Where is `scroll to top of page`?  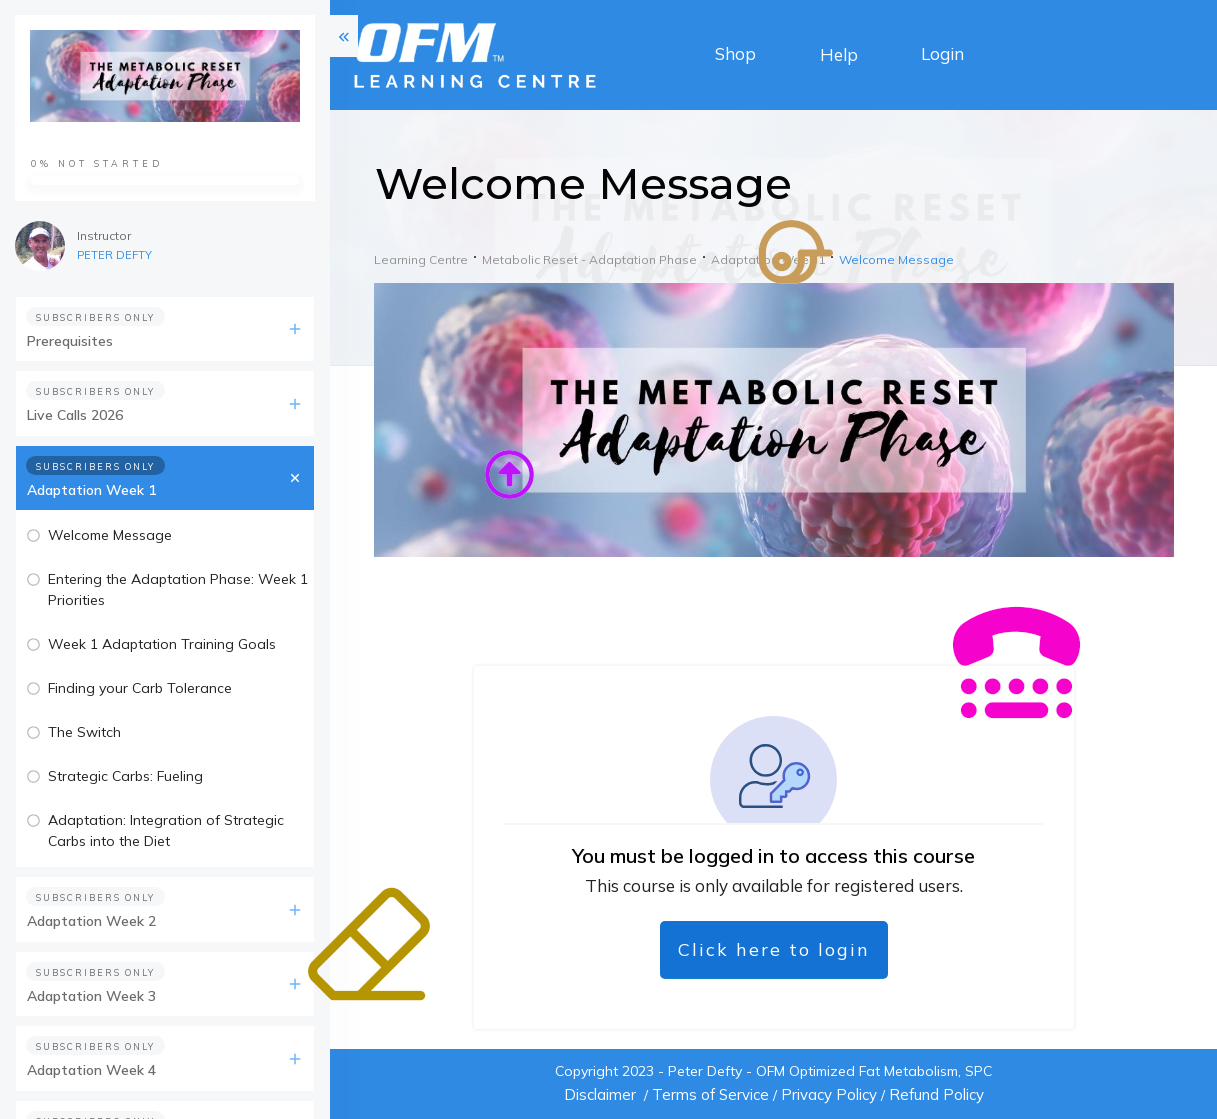
scroll to top of page is located at coordinates (509, 474).